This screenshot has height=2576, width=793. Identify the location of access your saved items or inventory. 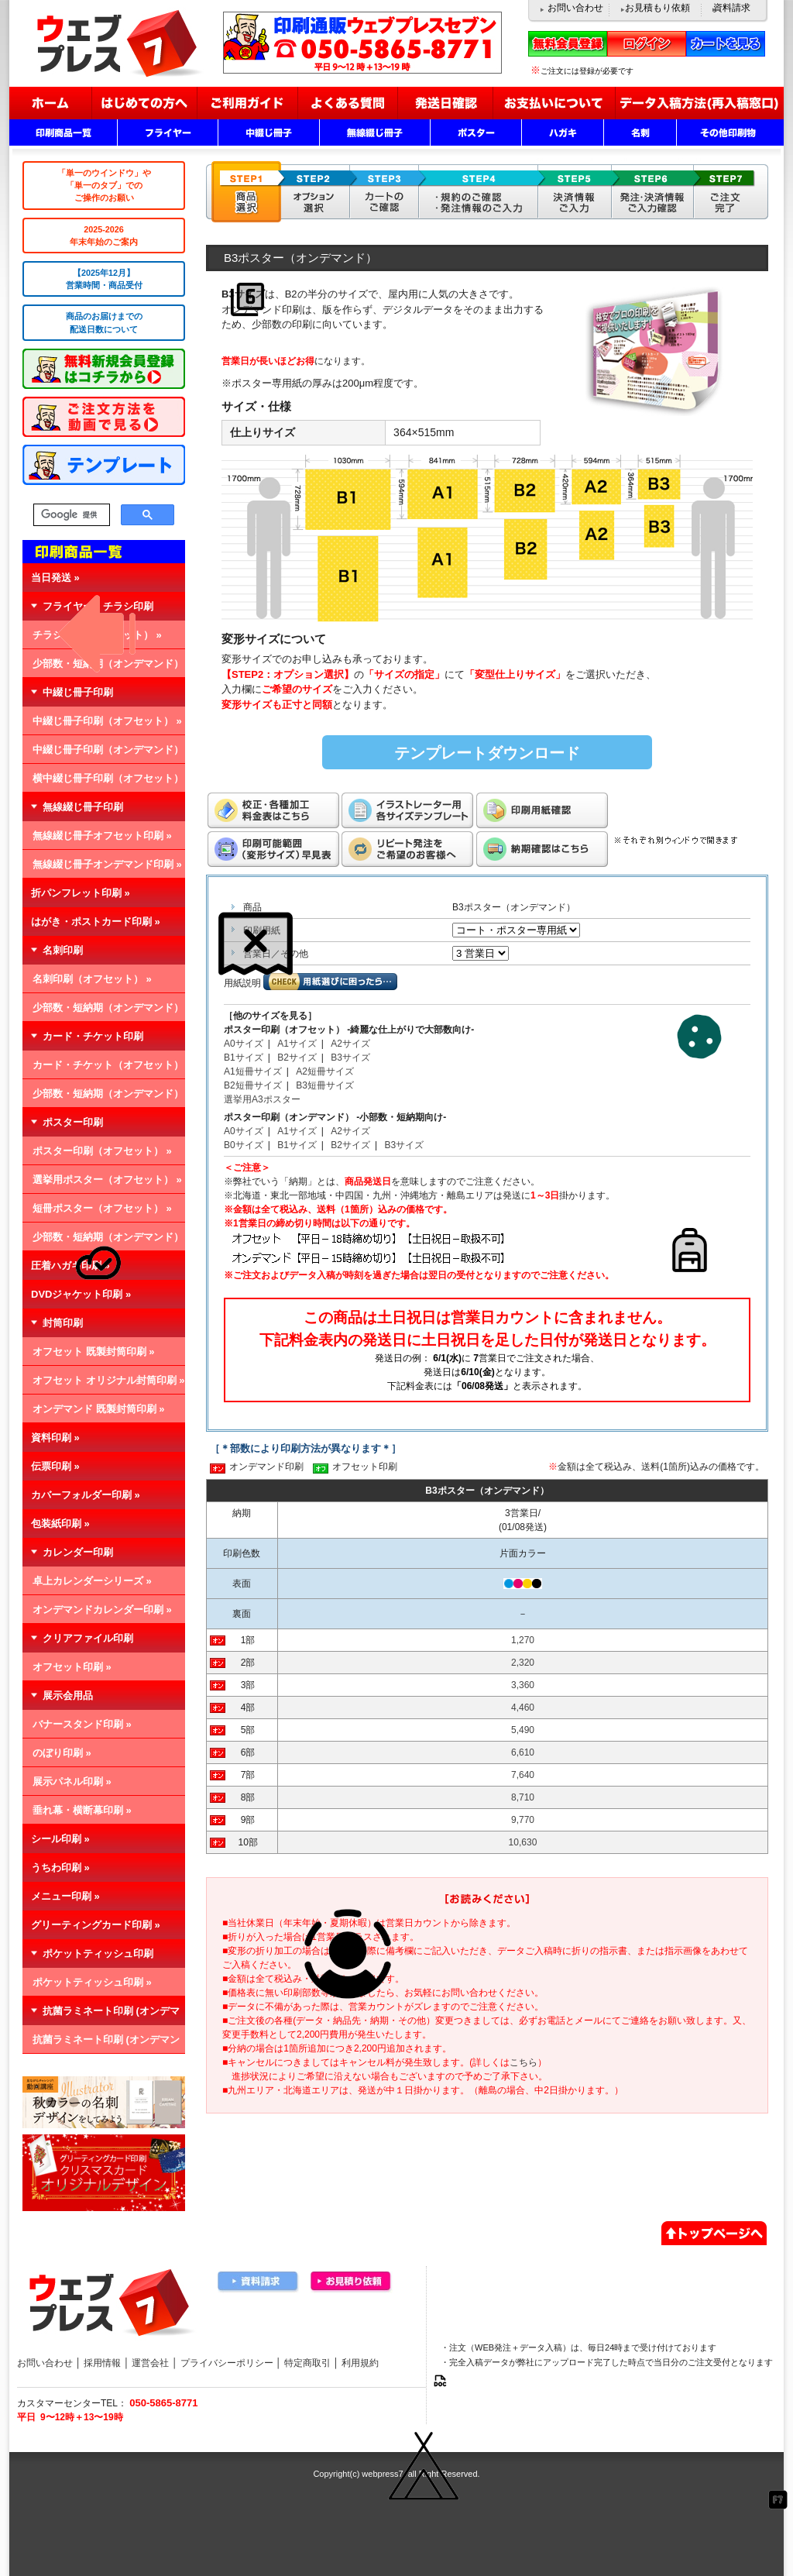
(689, 1251).